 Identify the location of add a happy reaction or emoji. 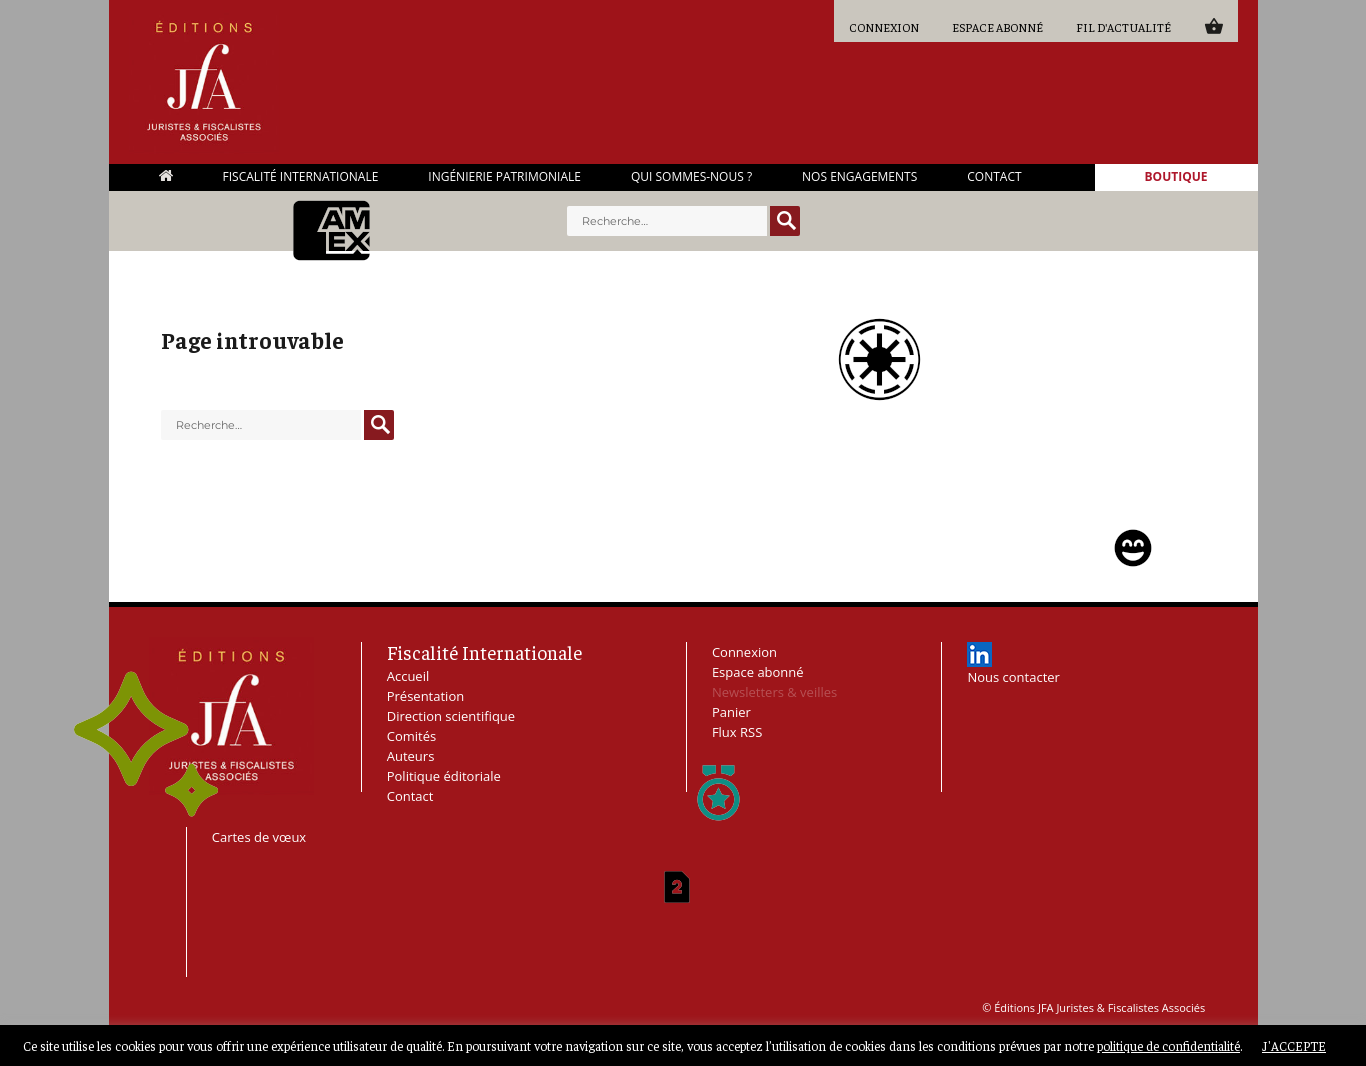
(1133, 548).